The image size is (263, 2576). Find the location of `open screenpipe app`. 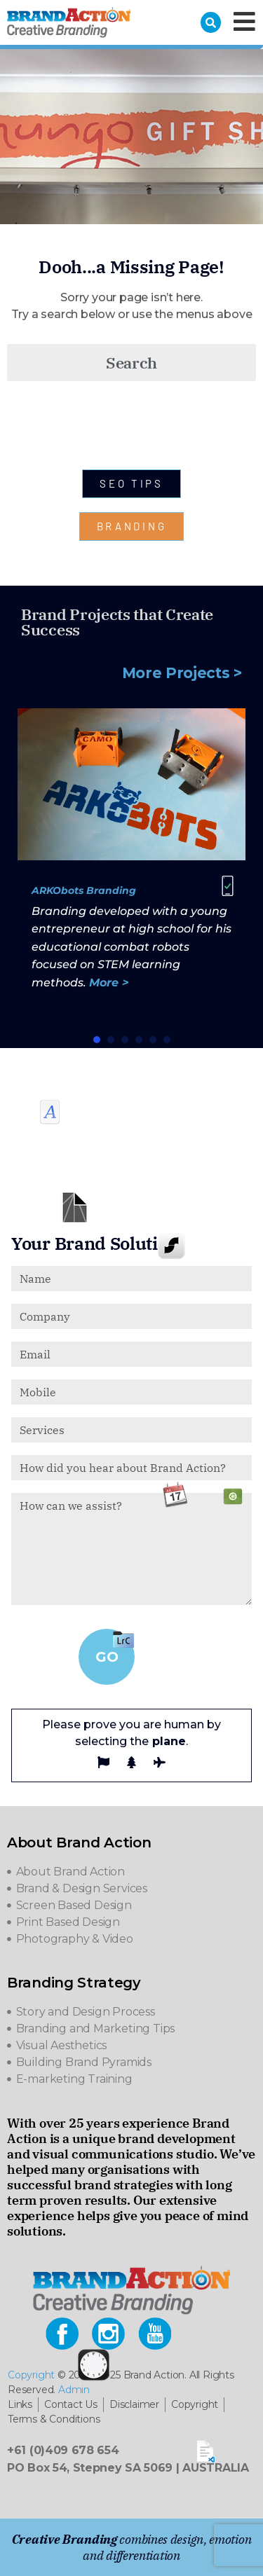

open screenpipe app is located at coordinates (171, 1245).